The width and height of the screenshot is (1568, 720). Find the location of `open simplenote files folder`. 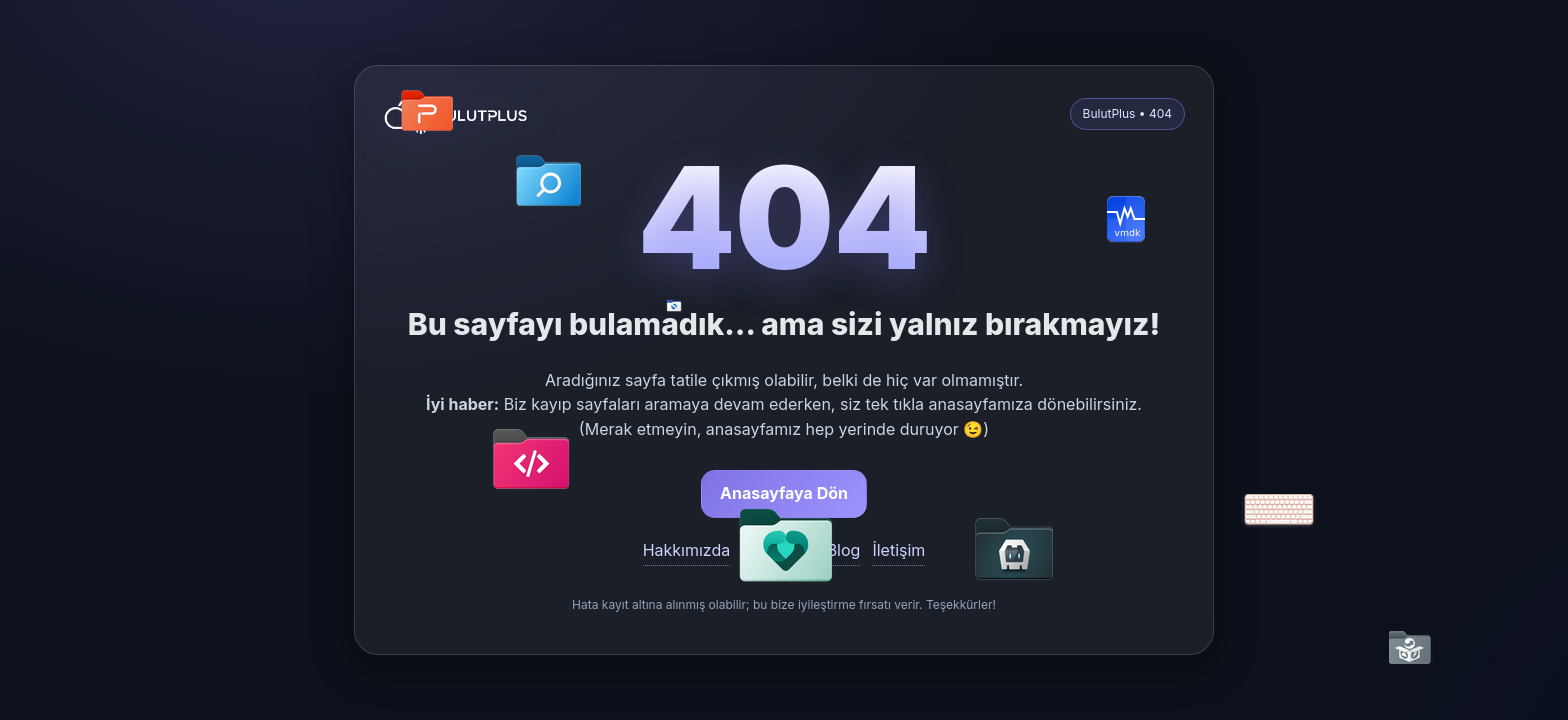

open simplenote files folder is located at coordinates (674, 306).